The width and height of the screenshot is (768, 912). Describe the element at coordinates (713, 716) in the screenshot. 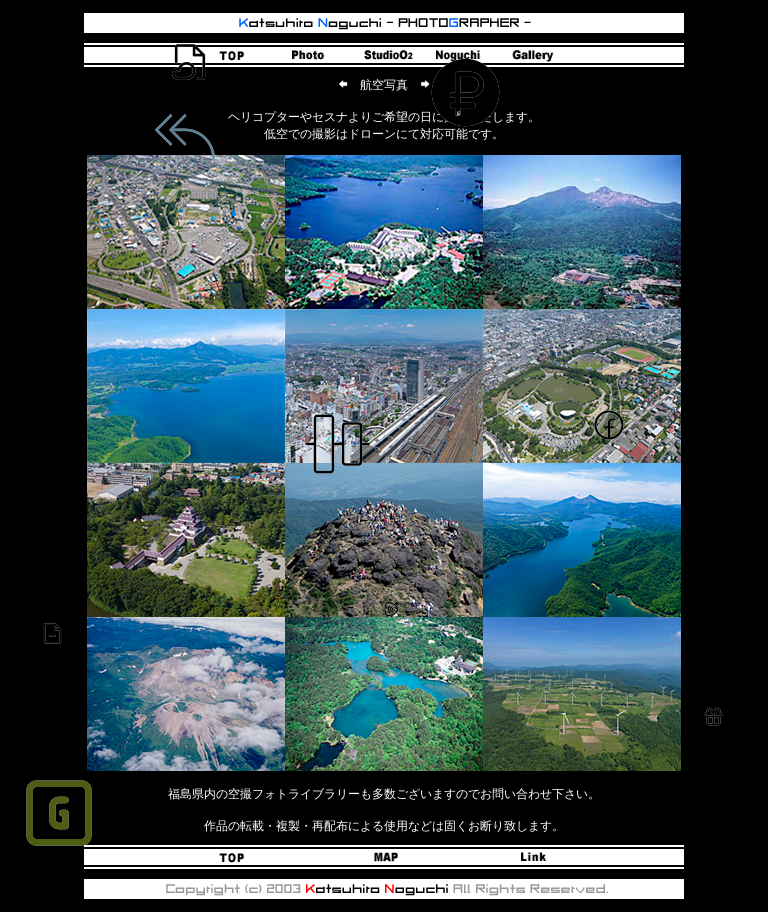

I see `view or redeem a gift` at that location.